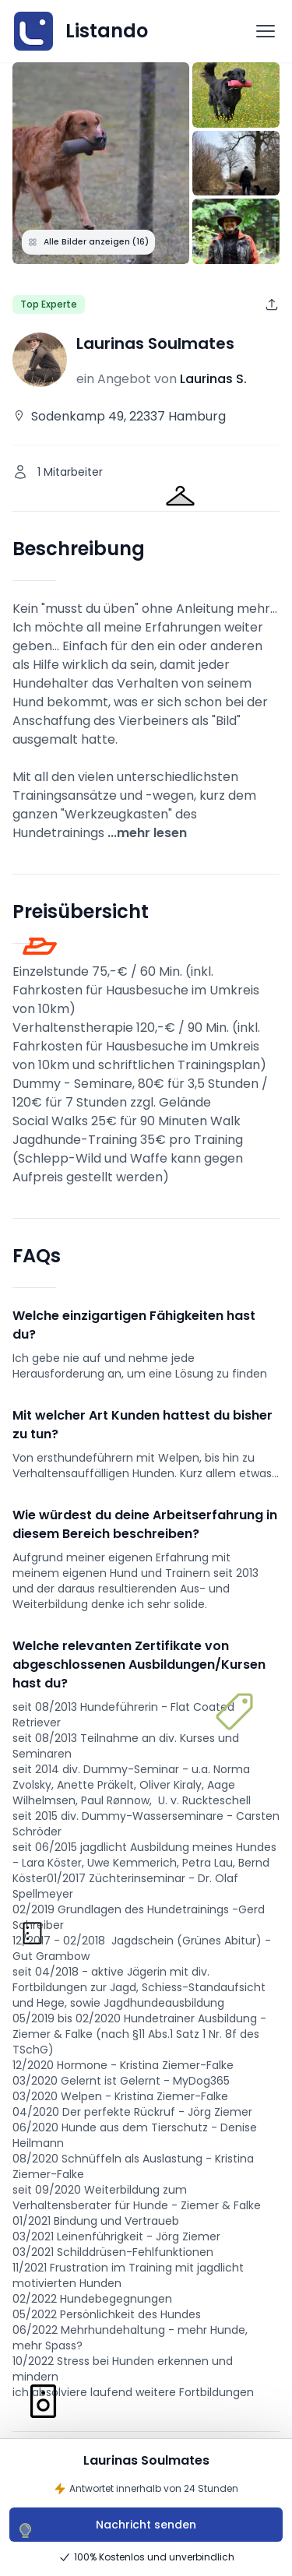 This screenshot has height=2576, width=292. Describe the element at coordinates (234, 1712) in the screenshot. I see `add a tag or label to an item` at that location.